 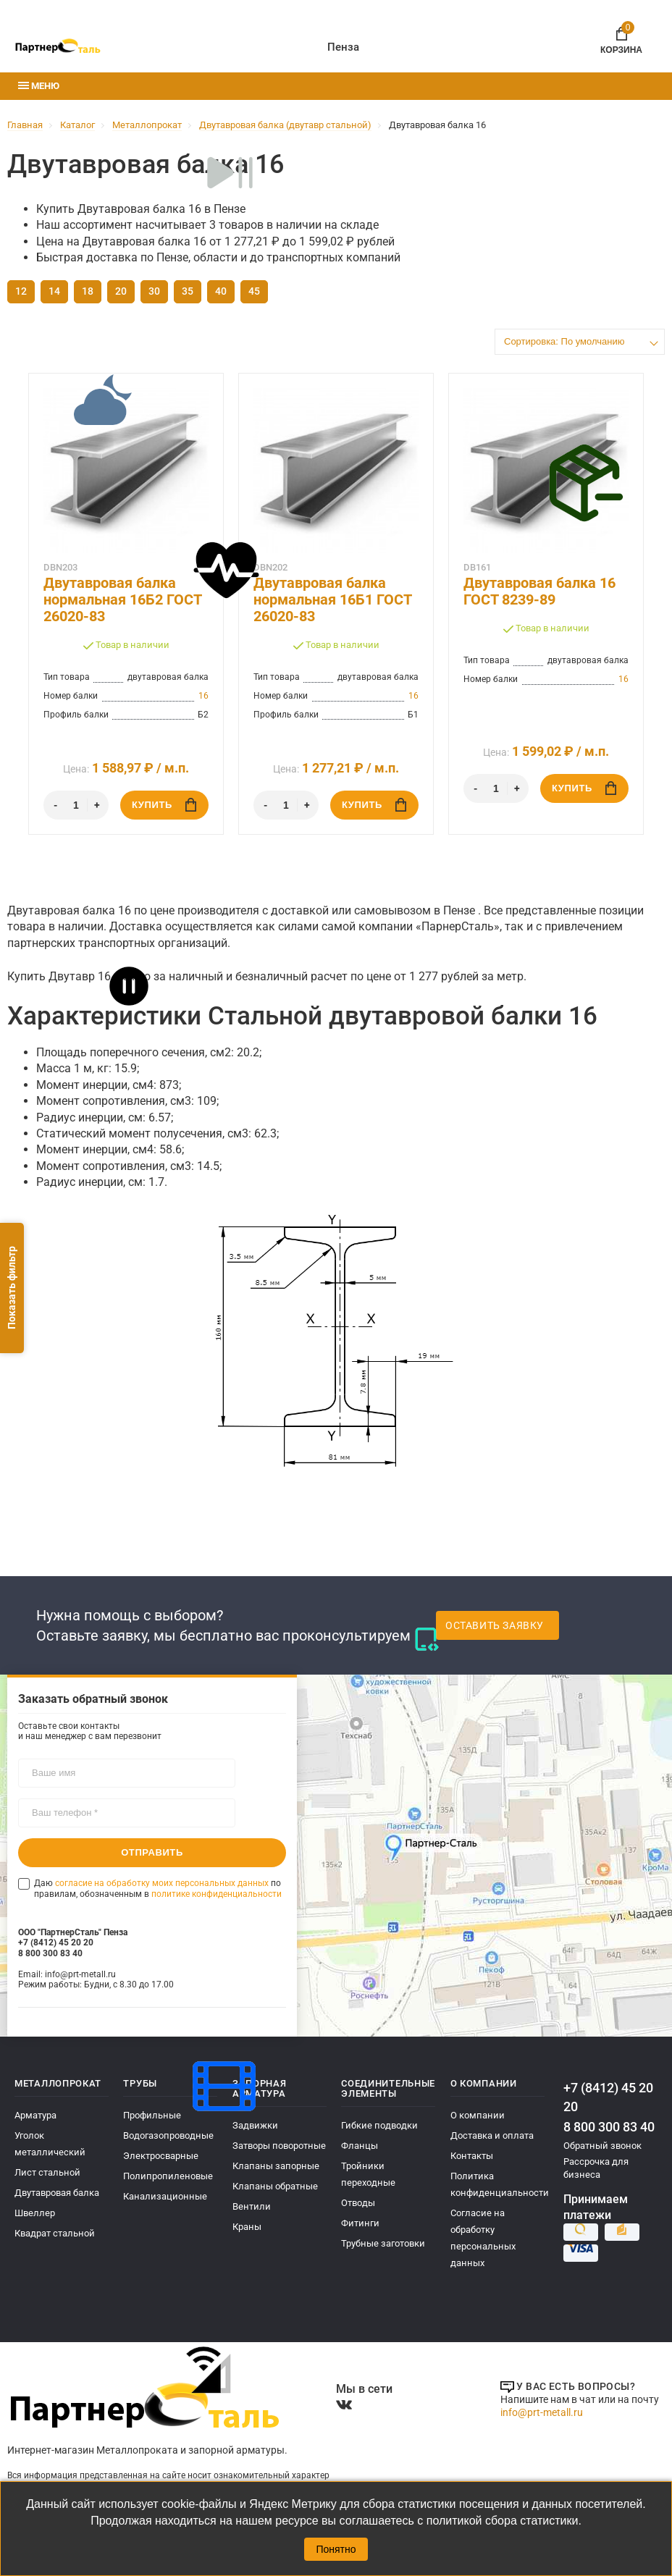 What do you see at coordinates (103, 400) in the screenshot?
I see `indicates cloudy night weather conditions` at bounding box center [103, 400].